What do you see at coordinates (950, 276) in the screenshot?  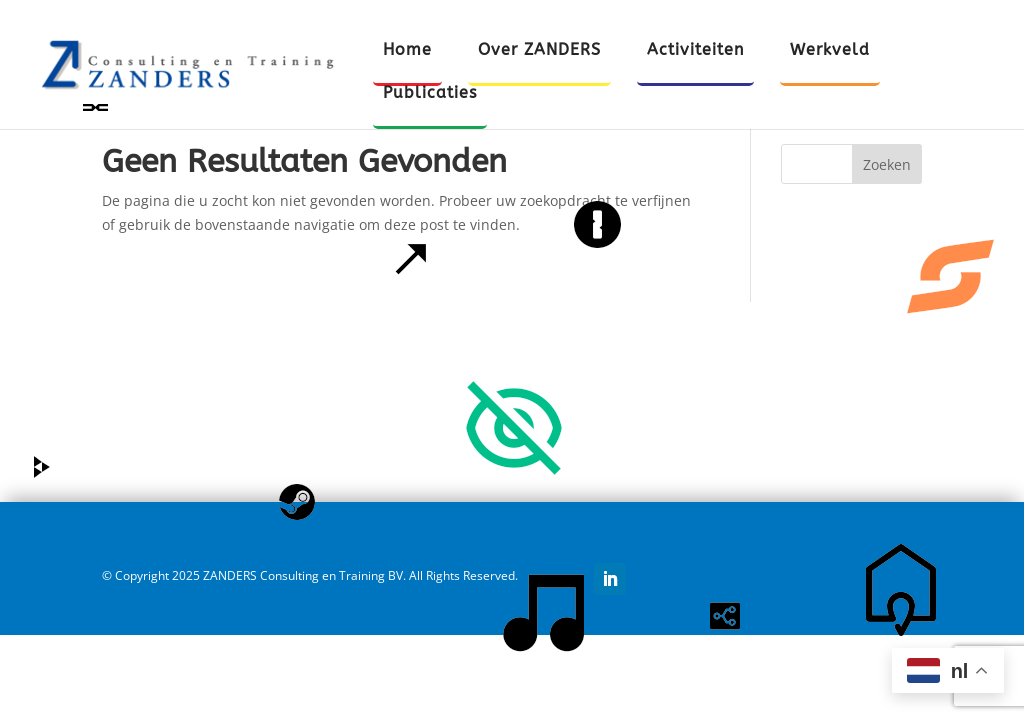 I see `speedypage logo` at bounding box center [950, 276].